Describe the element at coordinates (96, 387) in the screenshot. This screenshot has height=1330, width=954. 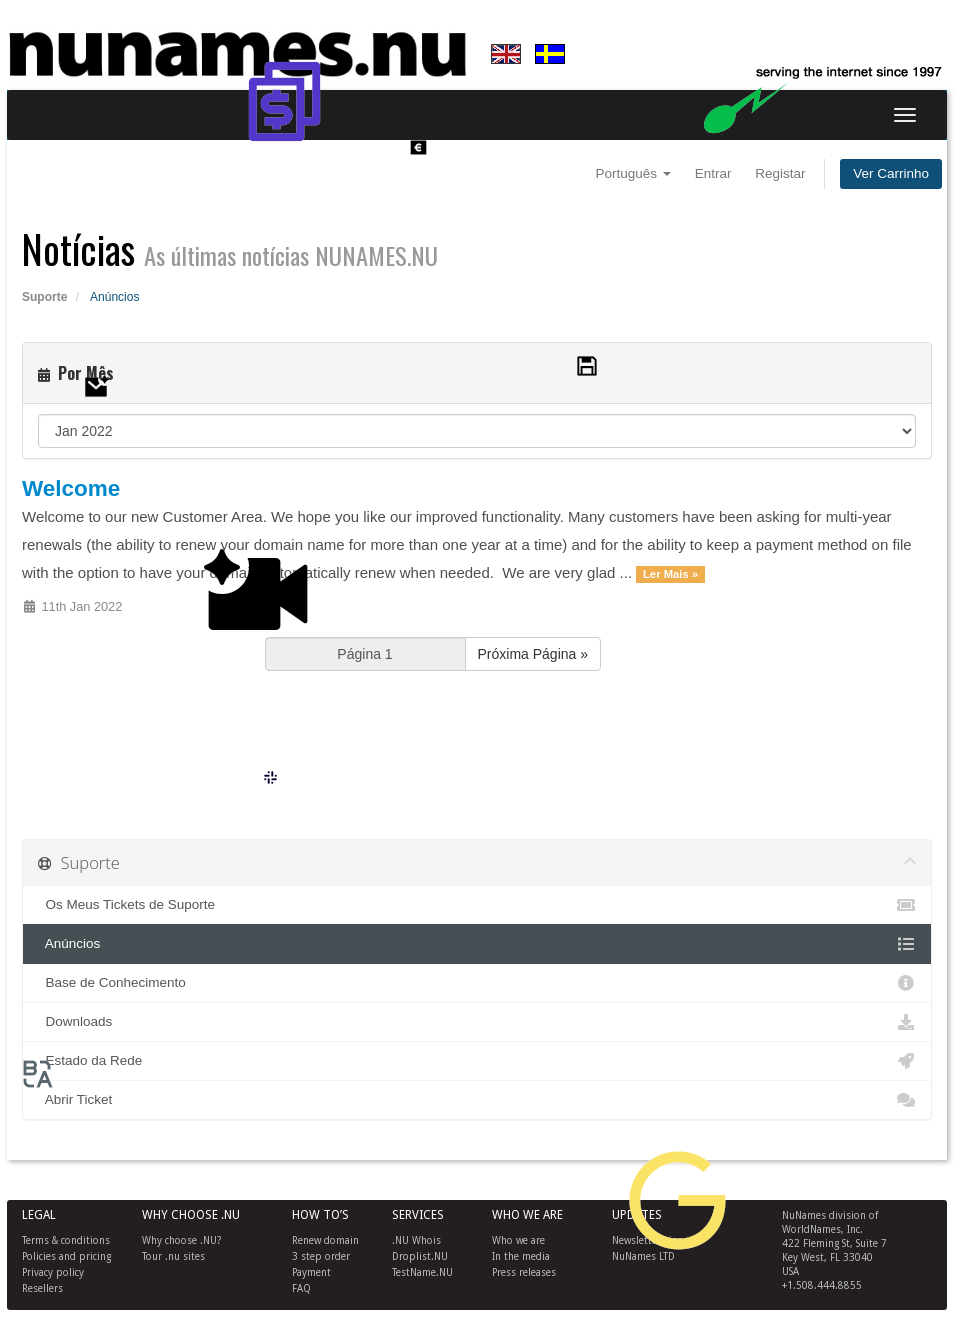
I see `access AI-powered email features` at that location.